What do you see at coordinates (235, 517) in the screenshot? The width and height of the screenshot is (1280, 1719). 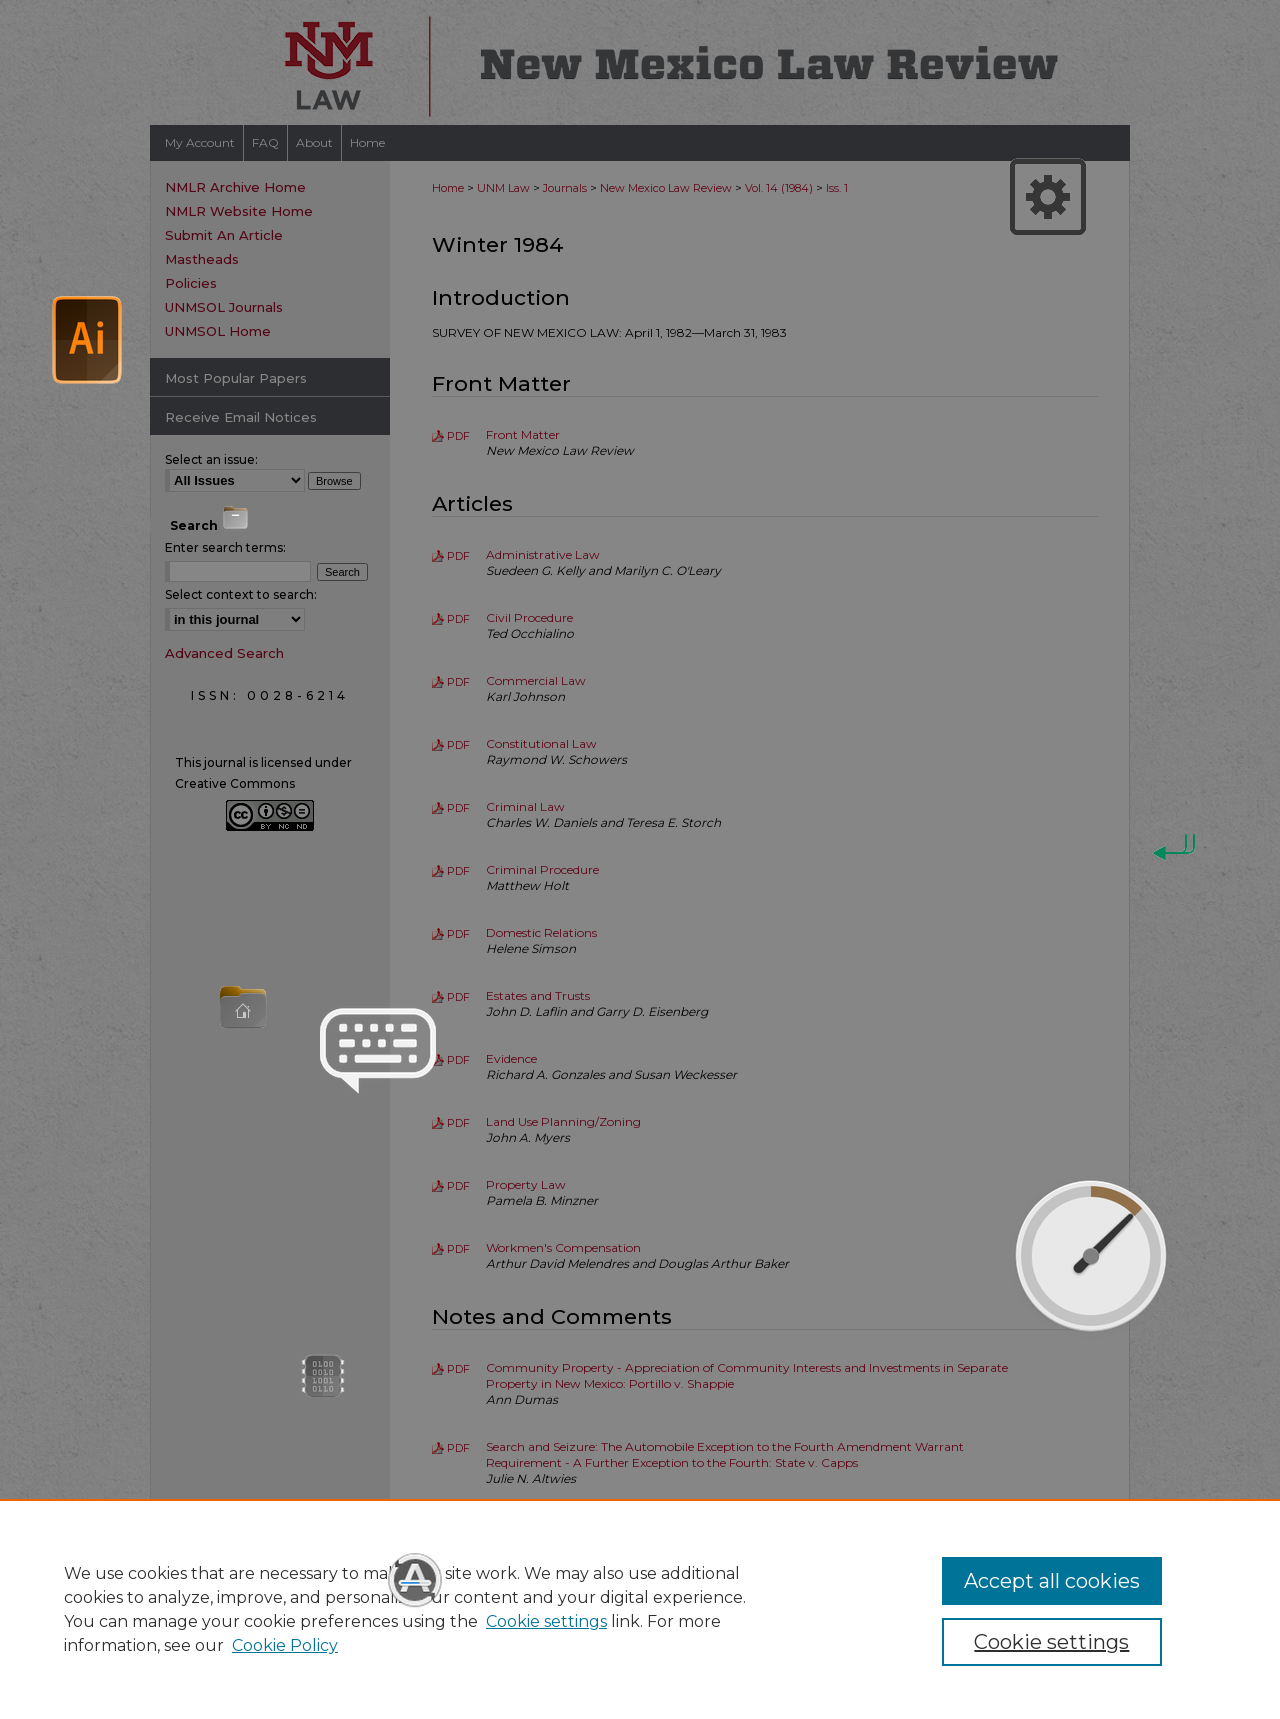 I see `open the file manager application` at bounding box center [235, 517].